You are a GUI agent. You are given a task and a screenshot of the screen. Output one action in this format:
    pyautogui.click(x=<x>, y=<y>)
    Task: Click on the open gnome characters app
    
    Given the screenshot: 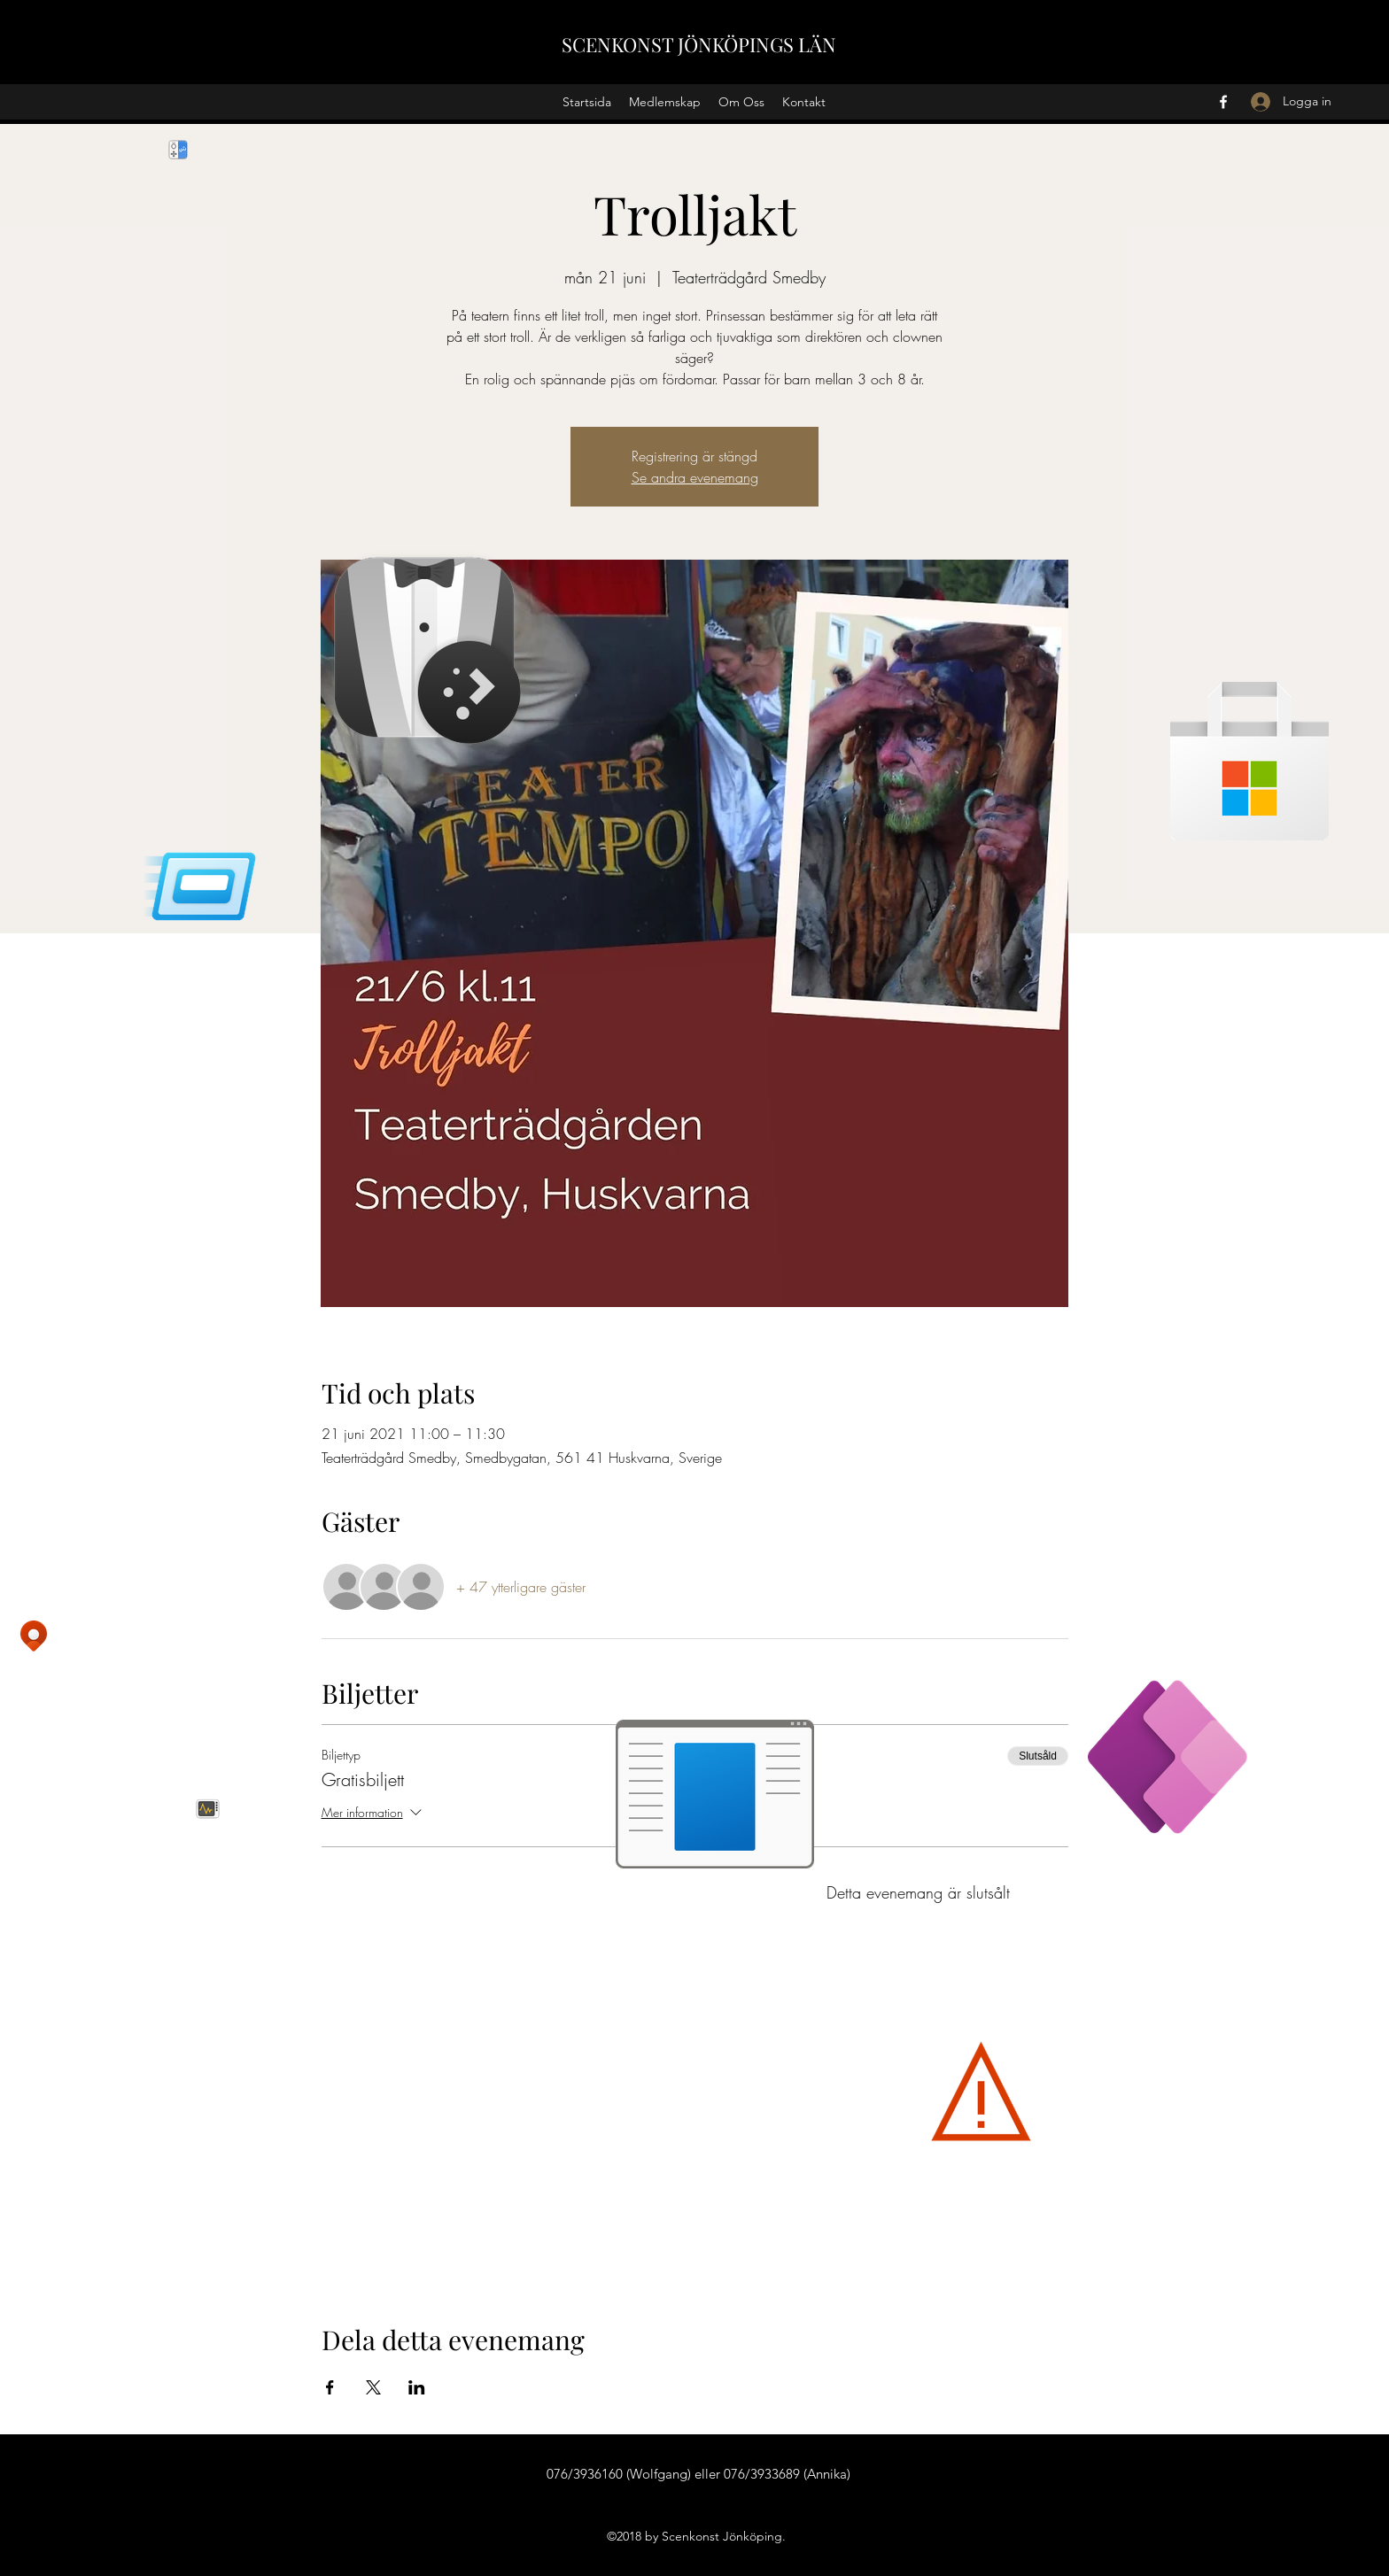 What is the action you would take?
    pyautogui.click(x=178, y=150)
    